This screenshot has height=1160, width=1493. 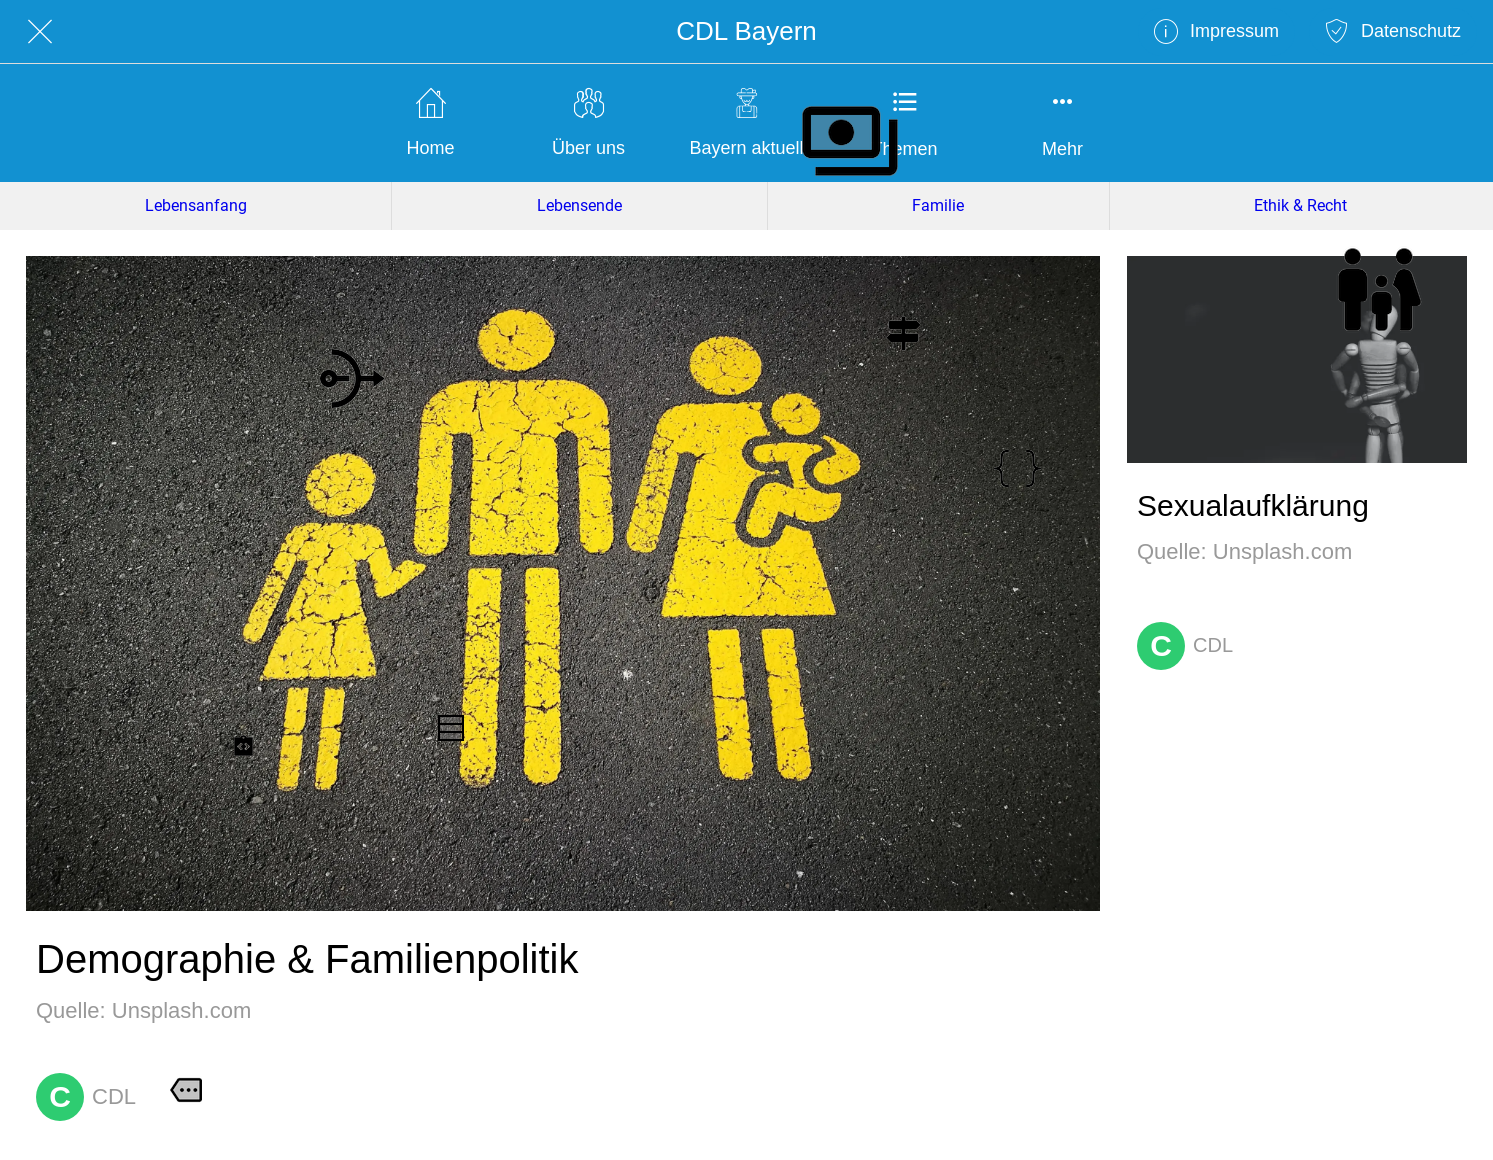 What do you see at coordinates (352, 378) in the screenshot?
I see `configure network address translation settings` at bounding box center [352, 378].